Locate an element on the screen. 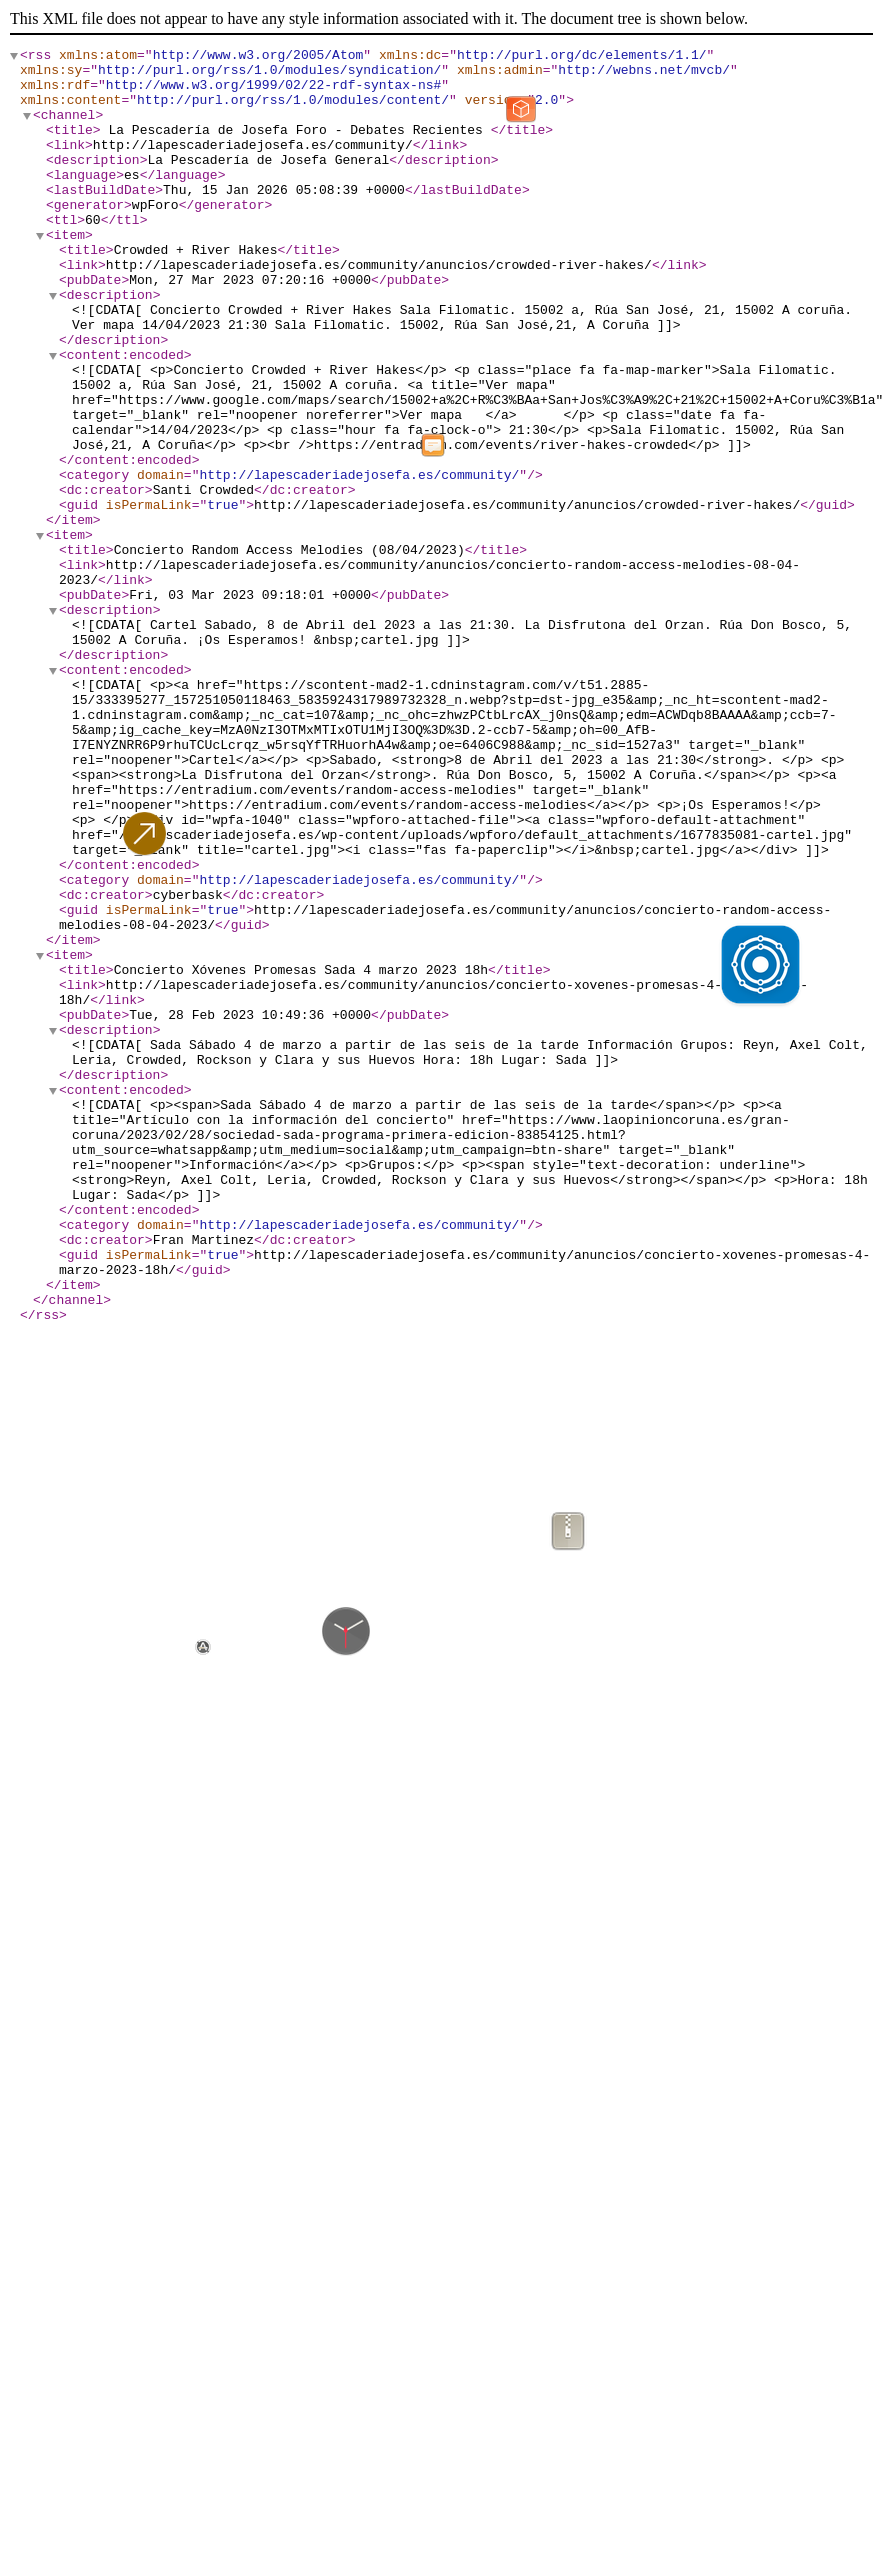 The width and height of the screenshot is (883, 2550). indicates a symbolic link or shortcut to another file is located at coordinates (144, 833).